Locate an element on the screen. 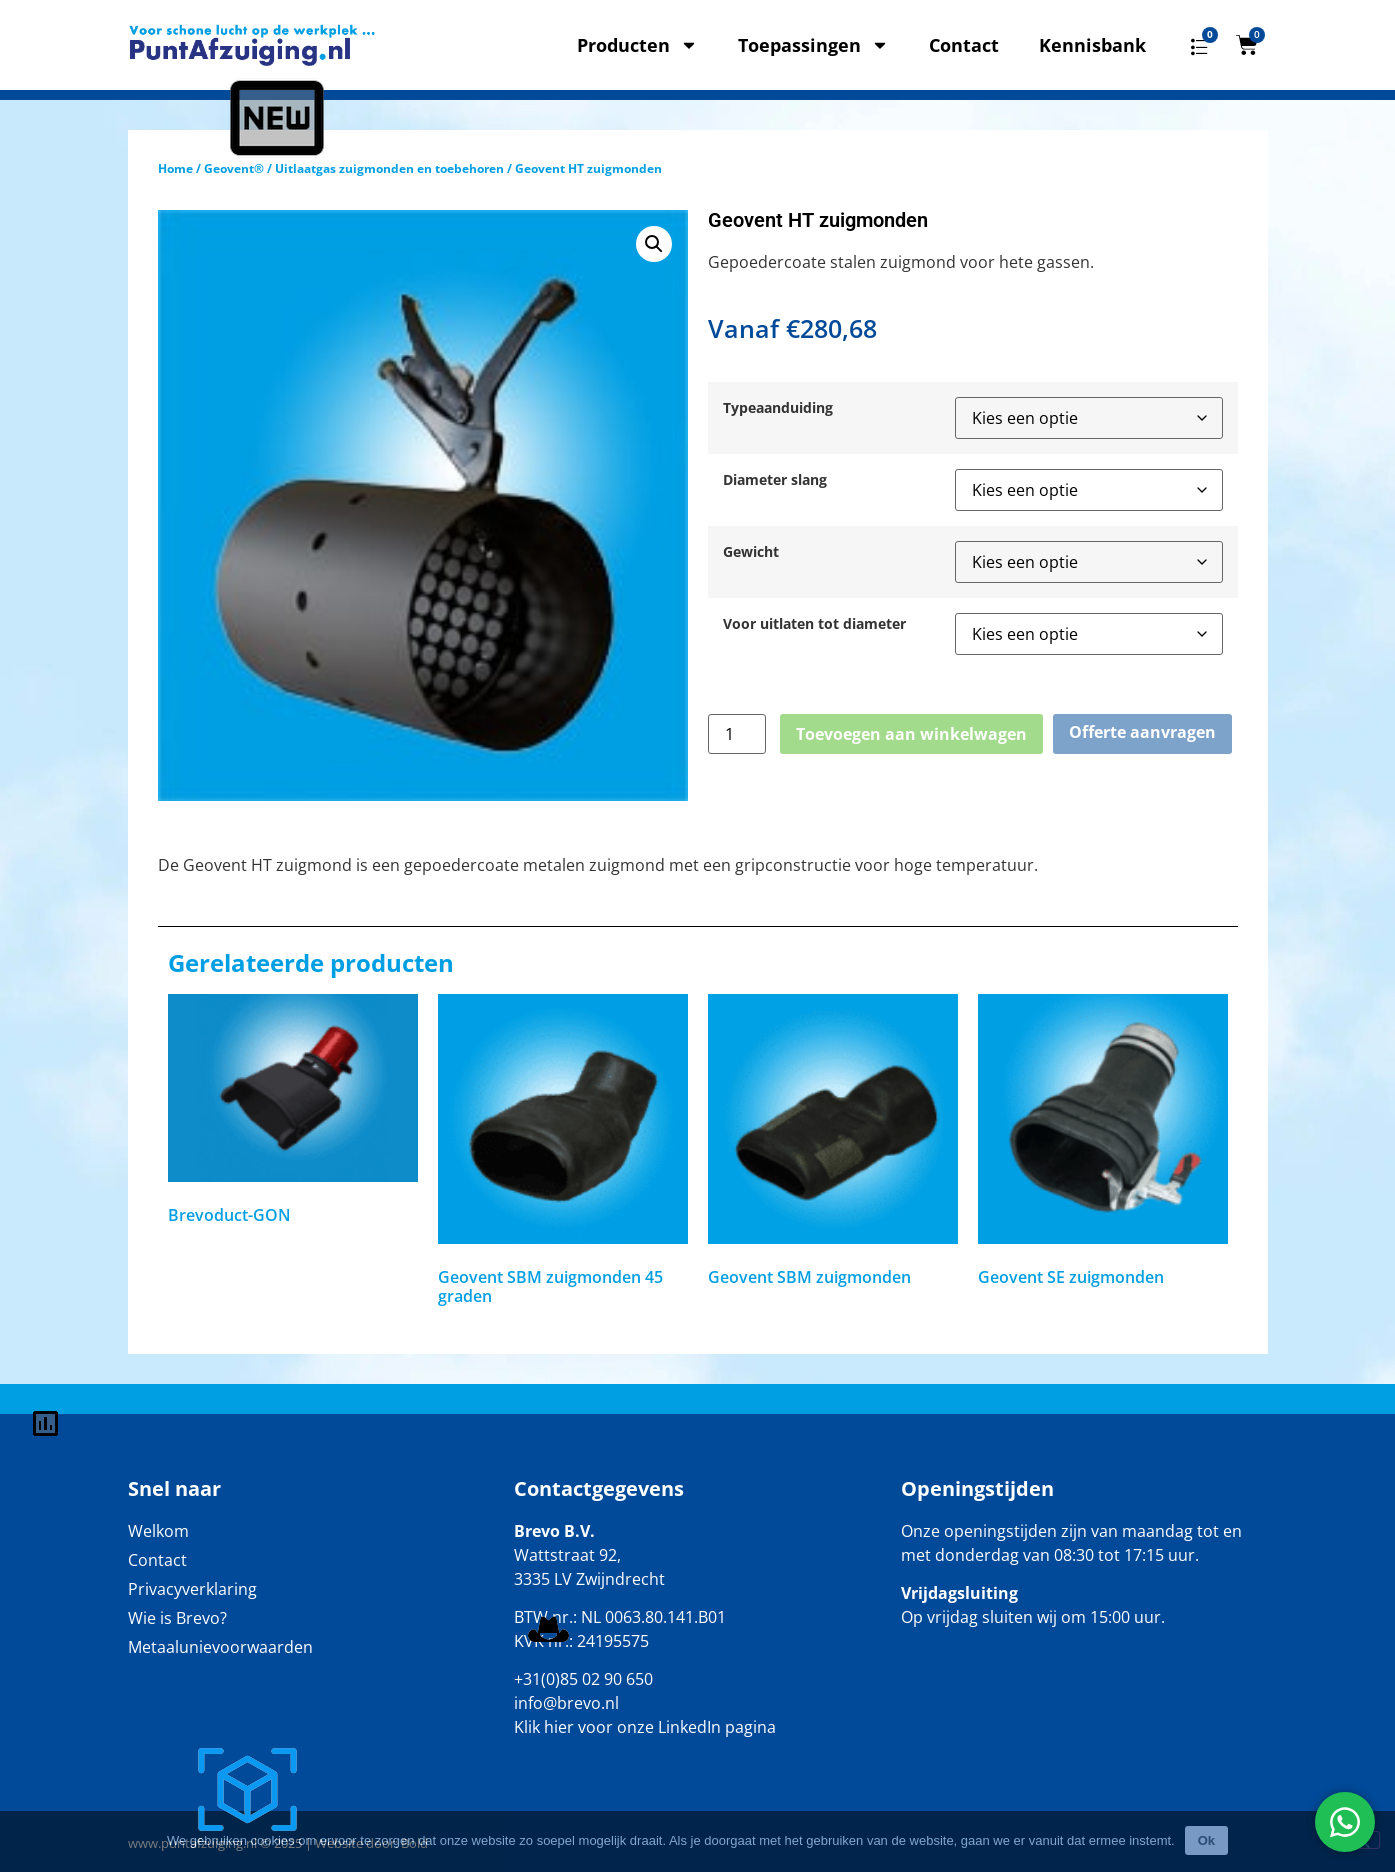 This screenshot has height=1872, width=1395. insert a chart or graph into a document is located at coordinates (45, 1423).